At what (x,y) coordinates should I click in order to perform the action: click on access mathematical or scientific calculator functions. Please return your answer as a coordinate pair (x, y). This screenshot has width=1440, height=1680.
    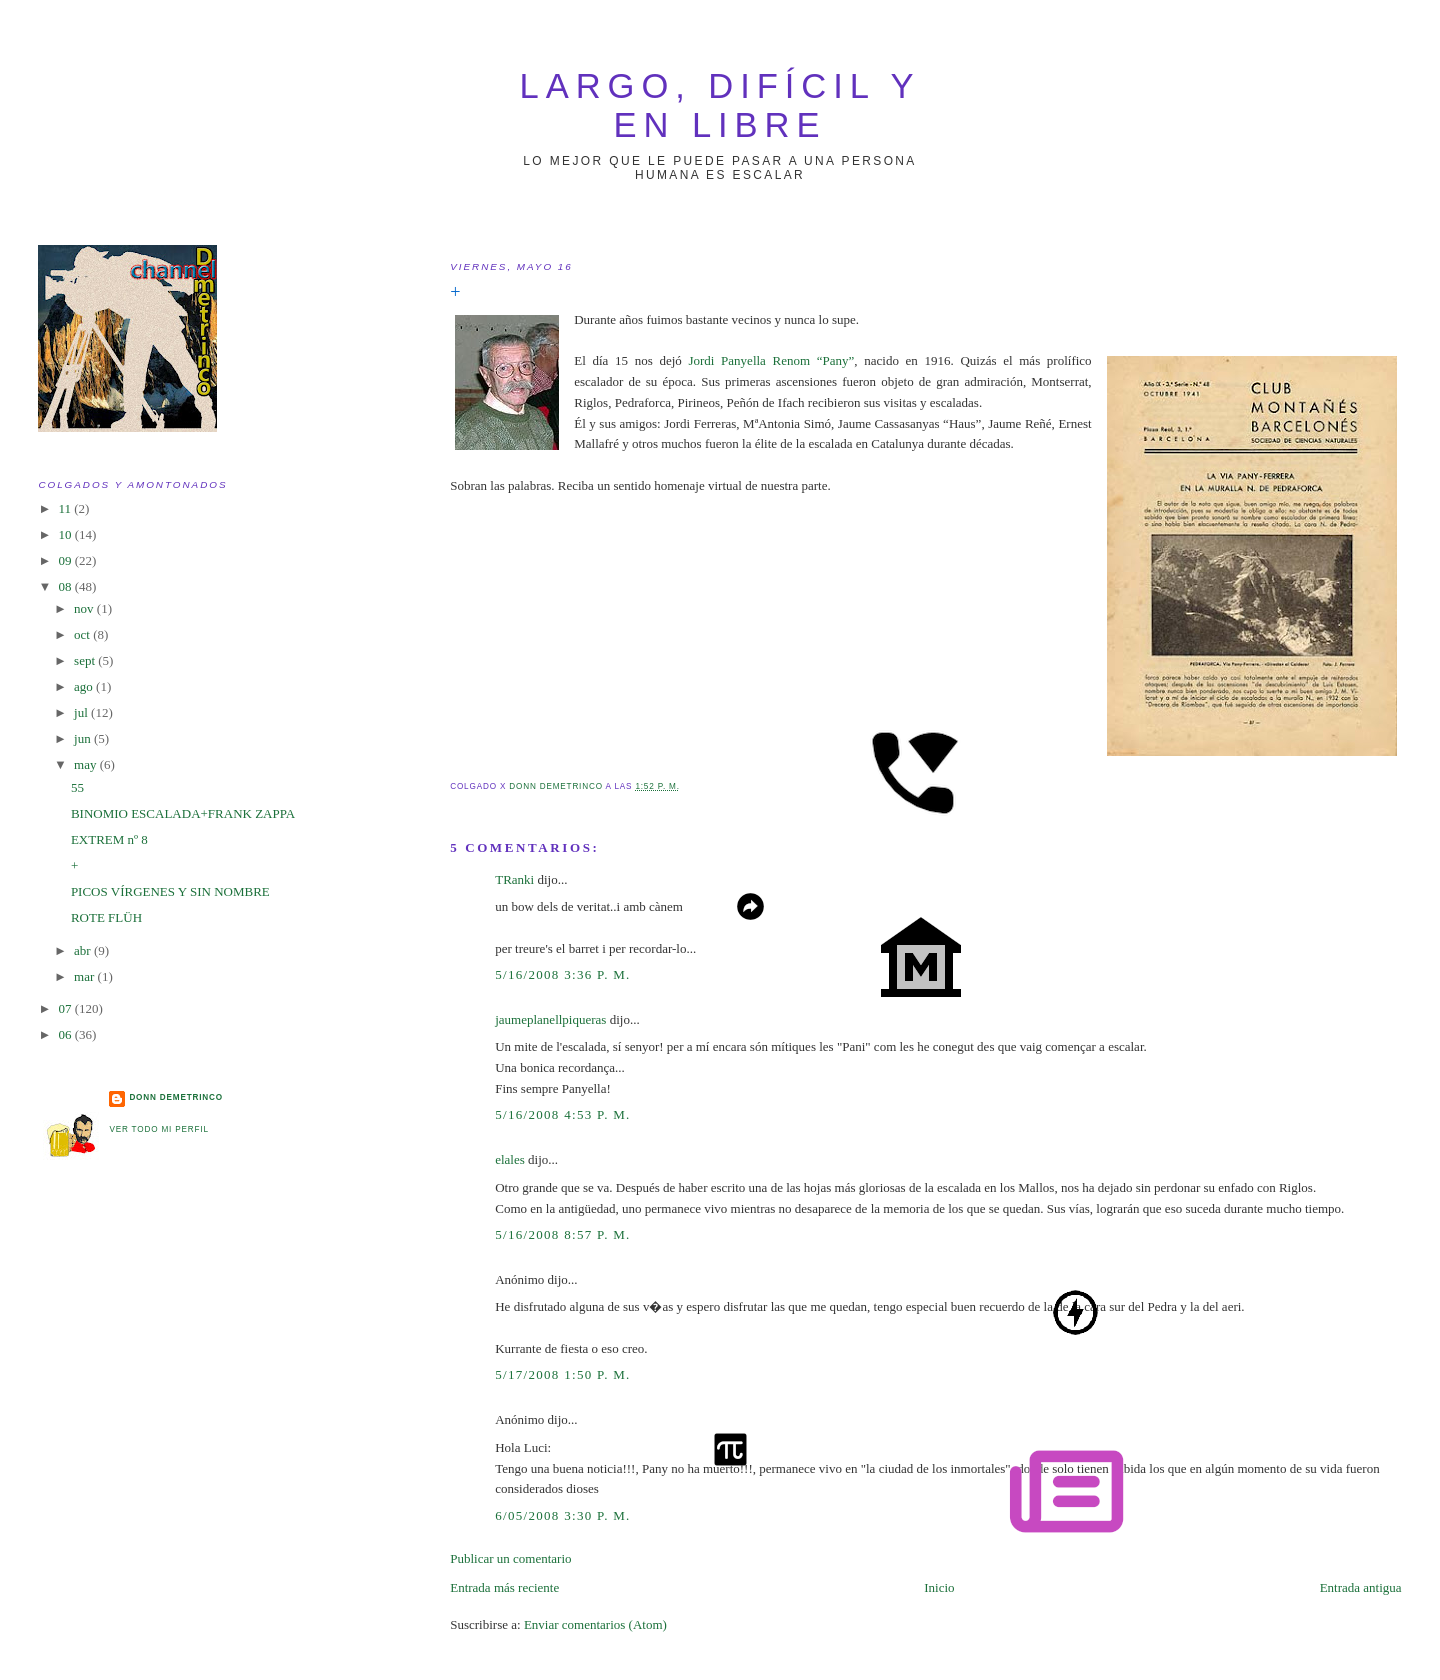
    Looking at the image, I should click on (730, 1449).